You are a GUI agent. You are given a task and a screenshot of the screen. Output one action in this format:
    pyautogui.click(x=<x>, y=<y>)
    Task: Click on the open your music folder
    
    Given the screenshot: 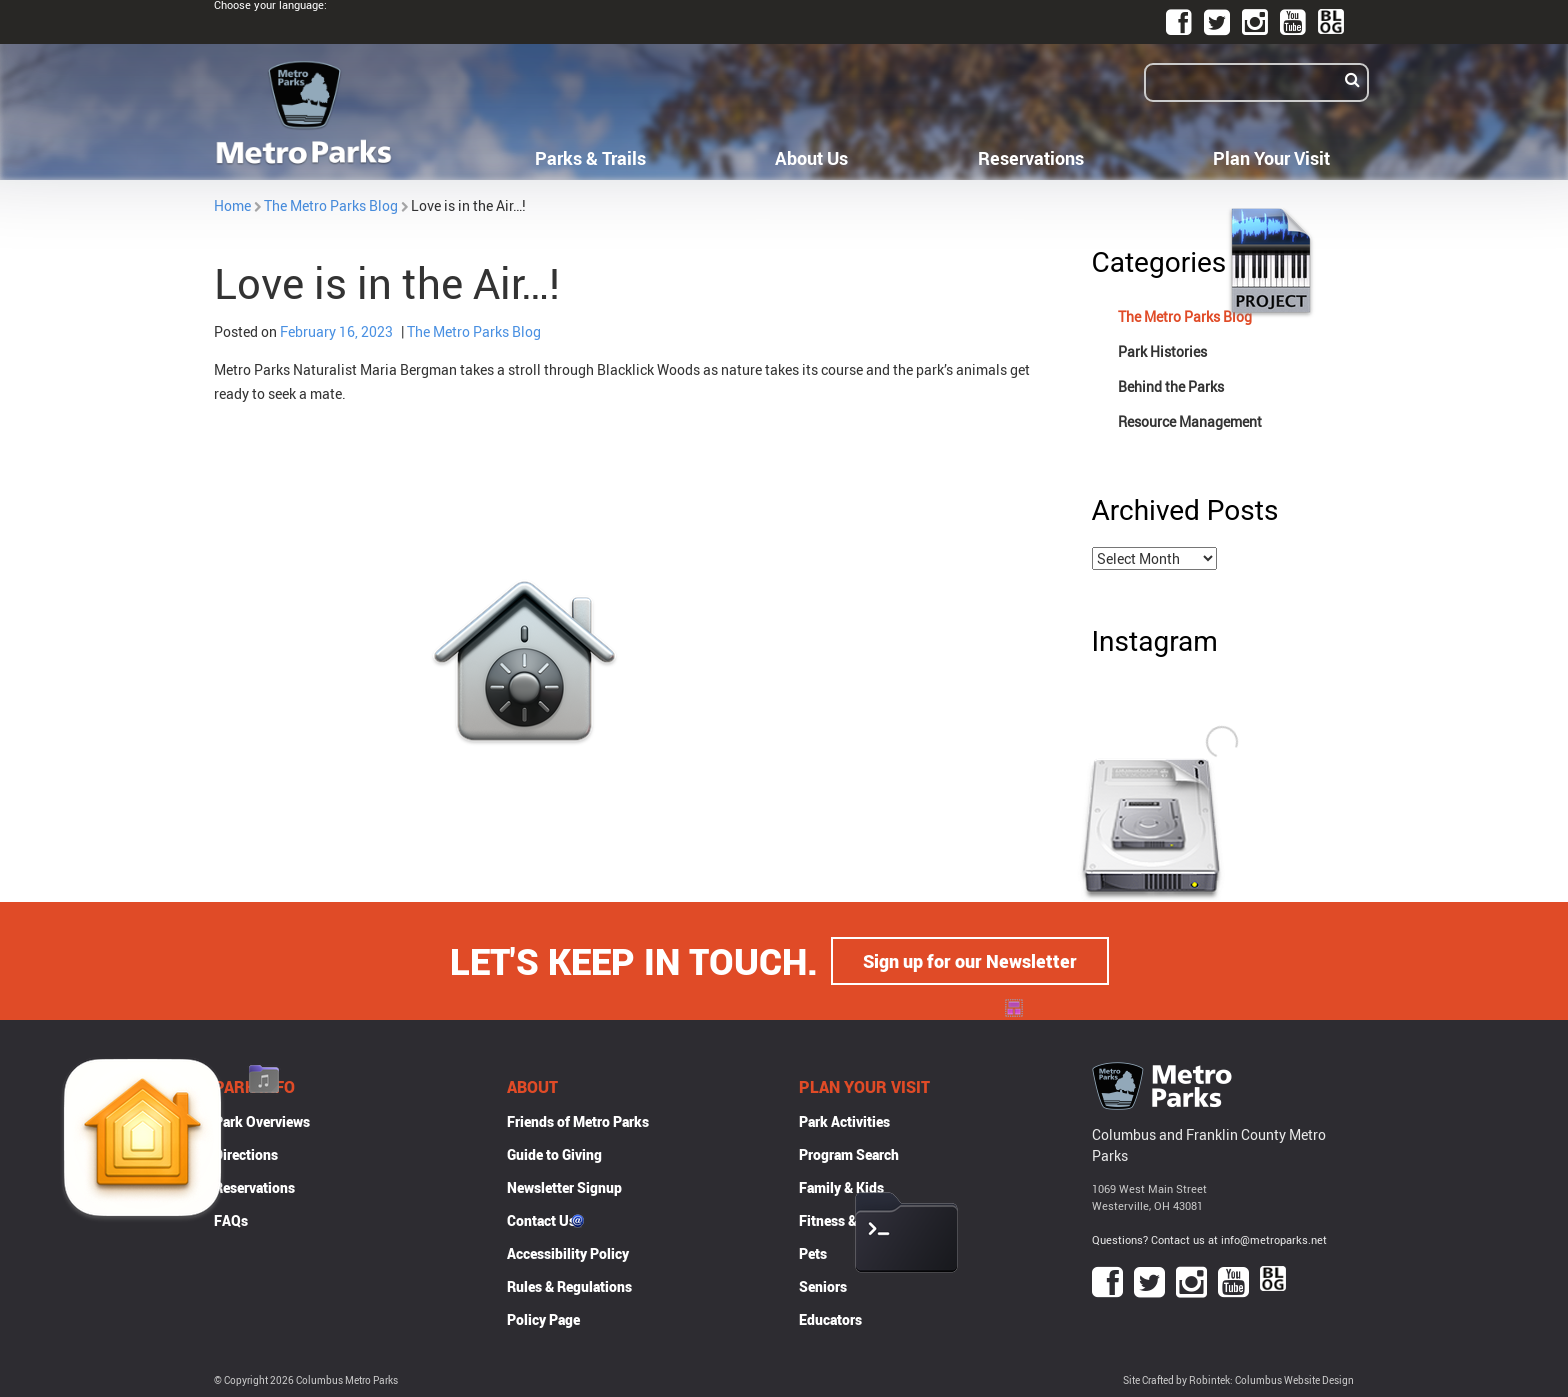 What is the action you would take?
    pyautogui.click(x=264, y=1079)
    